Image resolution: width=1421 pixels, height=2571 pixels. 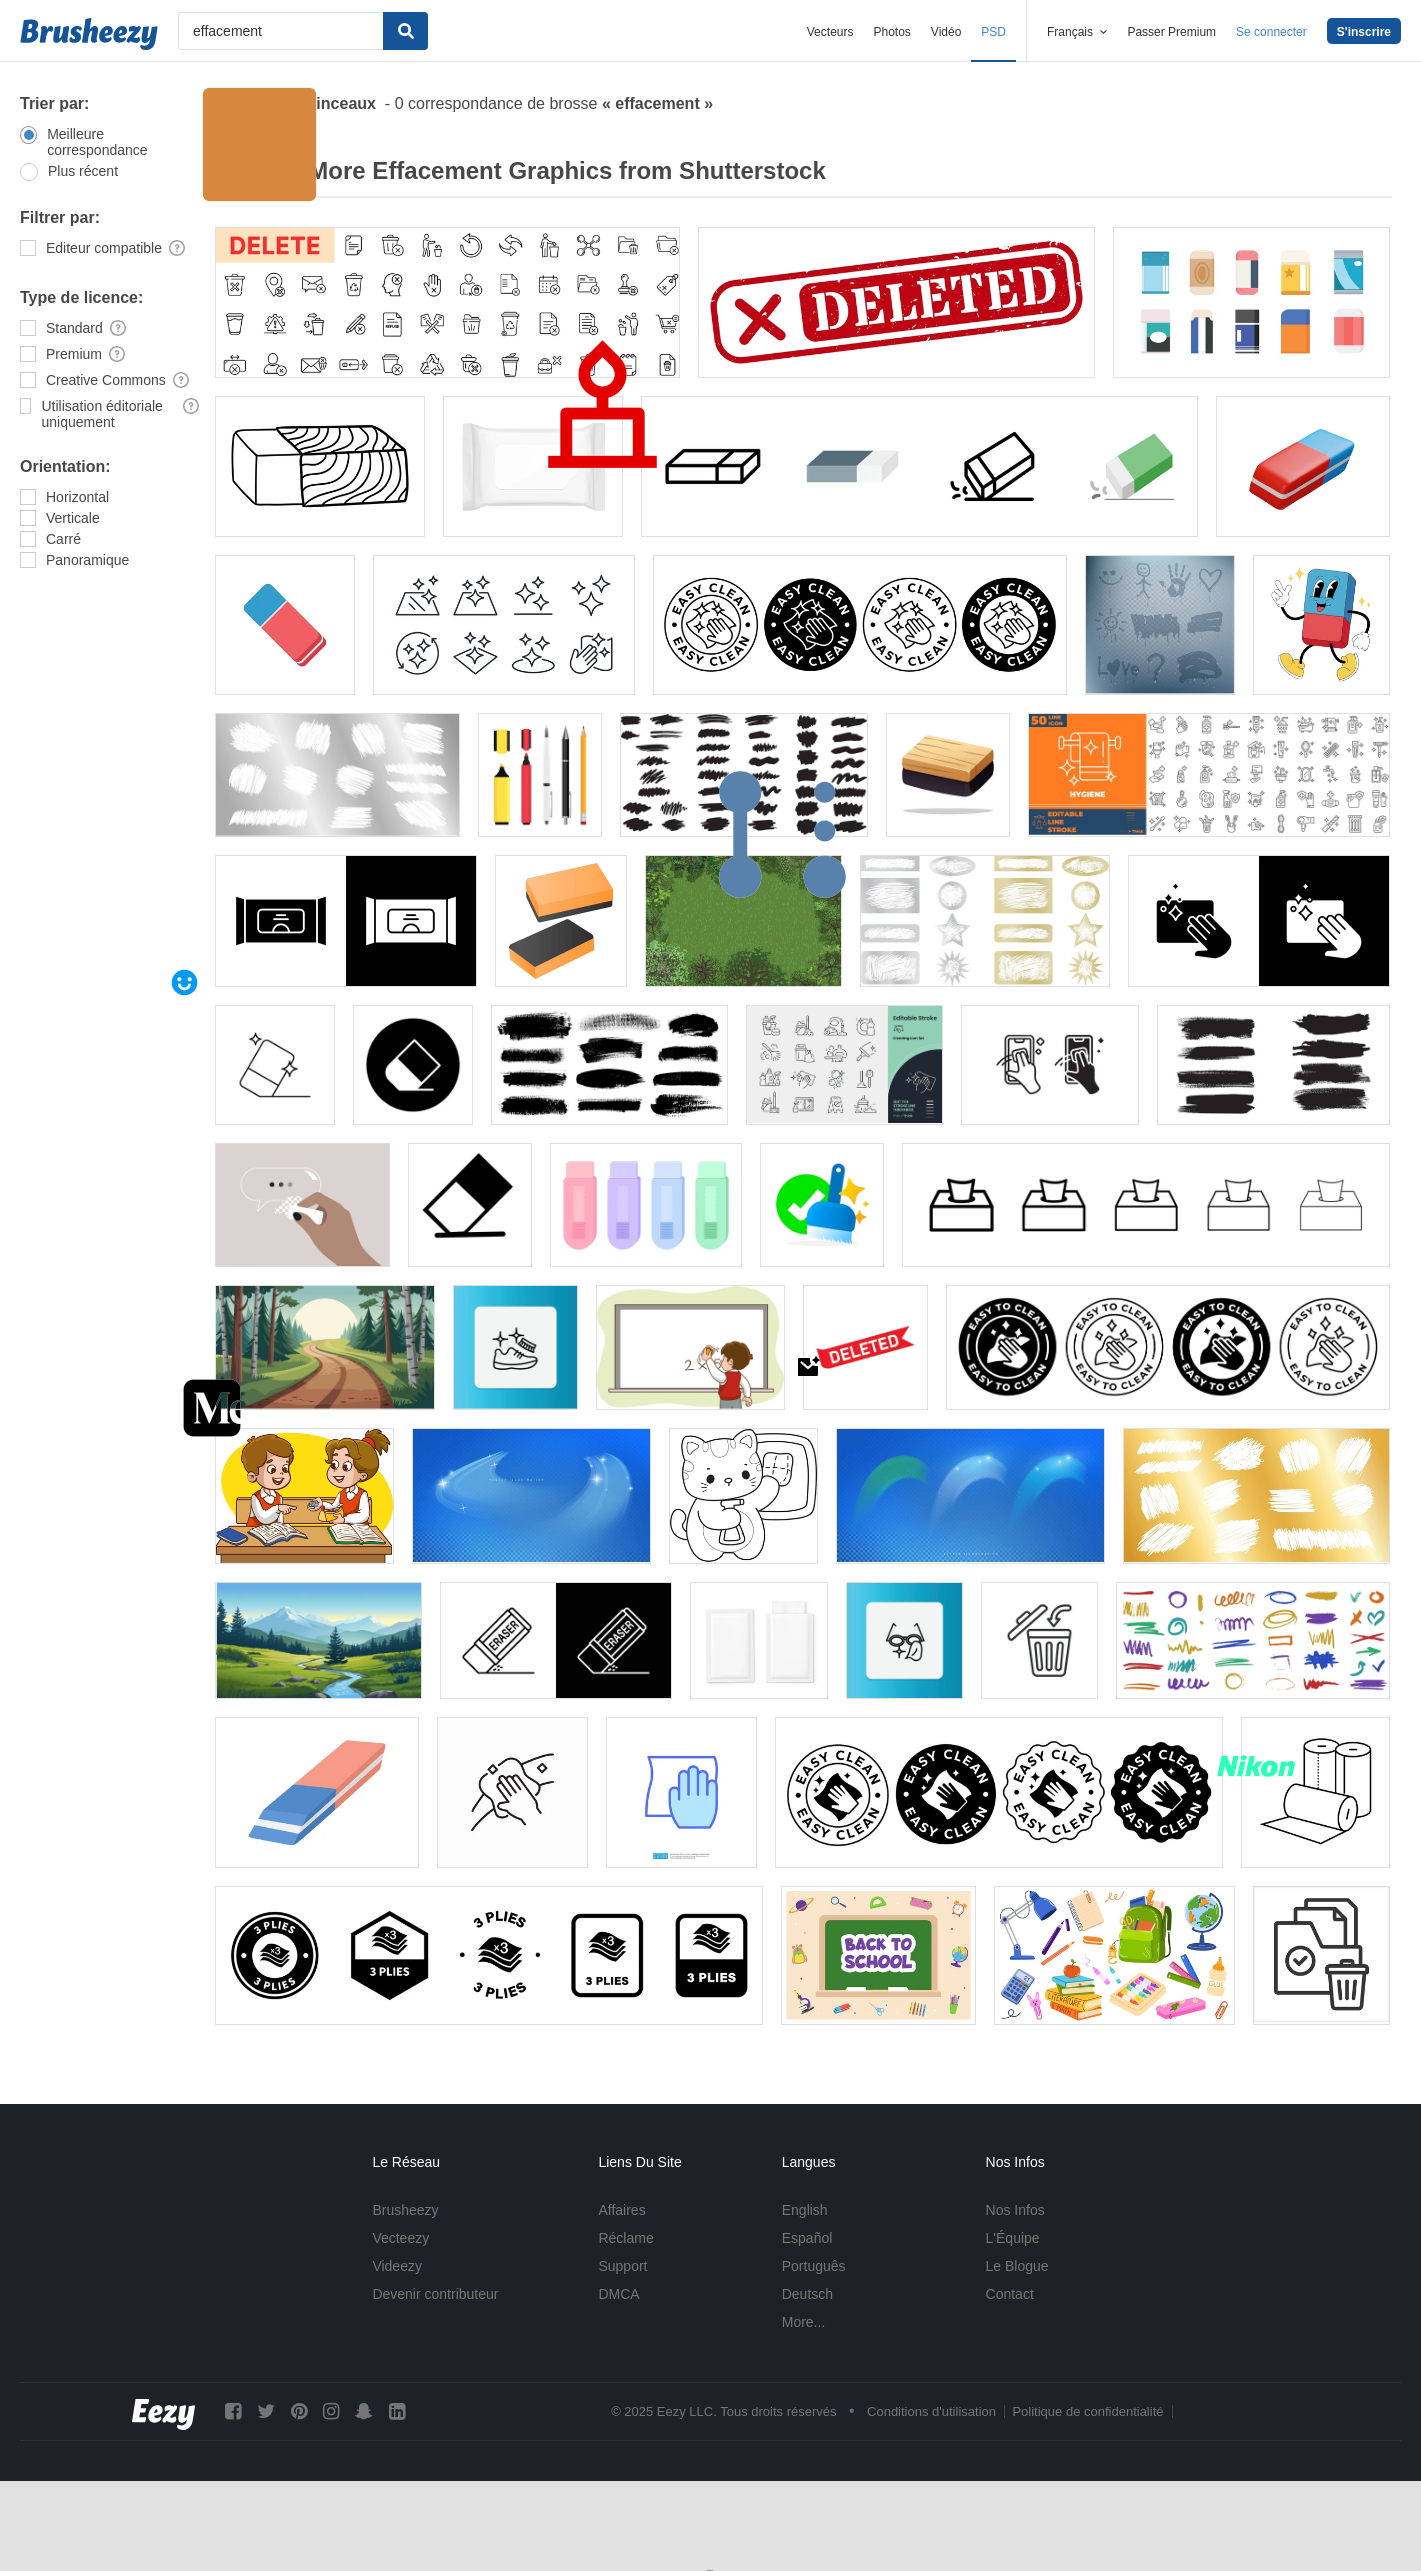 I want to click on add a reaction or emoji to a message, so click(x=184, y=982).